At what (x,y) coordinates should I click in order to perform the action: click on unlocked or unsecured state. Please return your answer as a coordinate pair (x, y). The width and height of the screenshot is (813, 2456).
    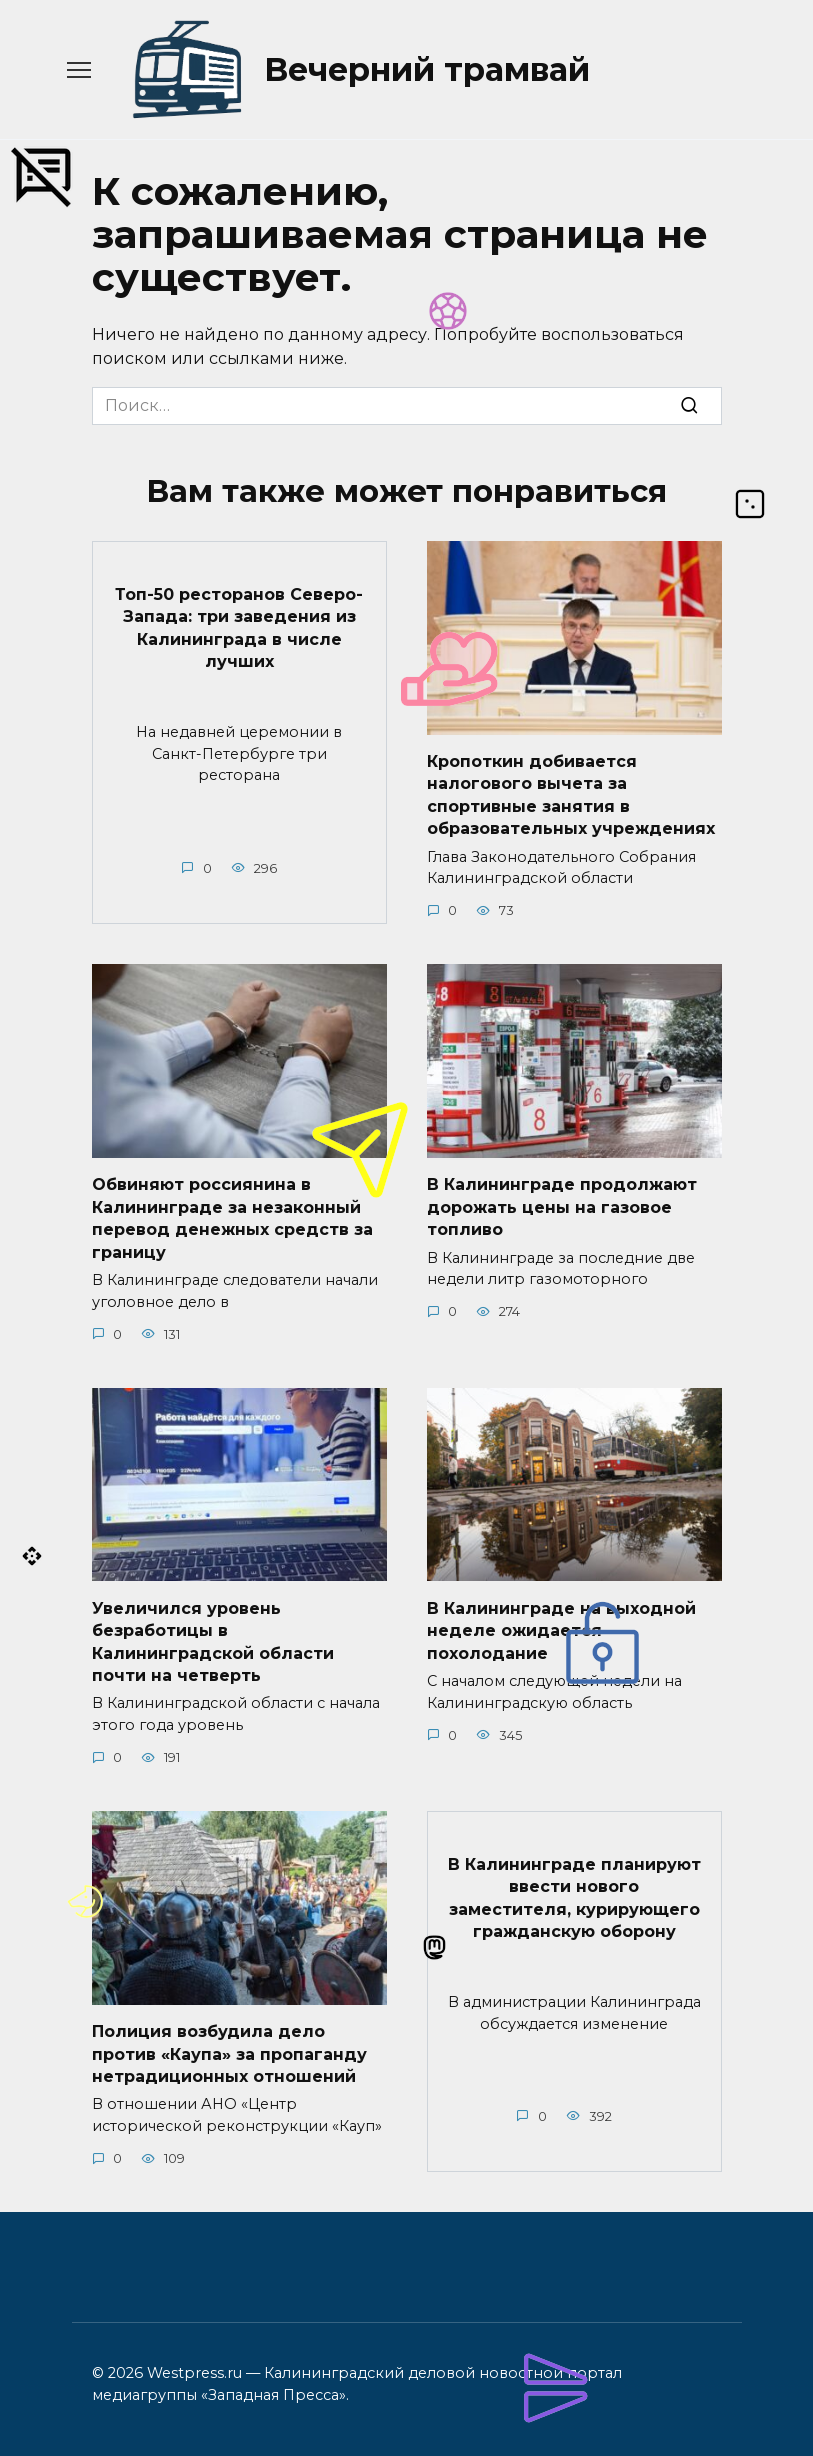
    Looking at the image, I should click on (602, 1647).